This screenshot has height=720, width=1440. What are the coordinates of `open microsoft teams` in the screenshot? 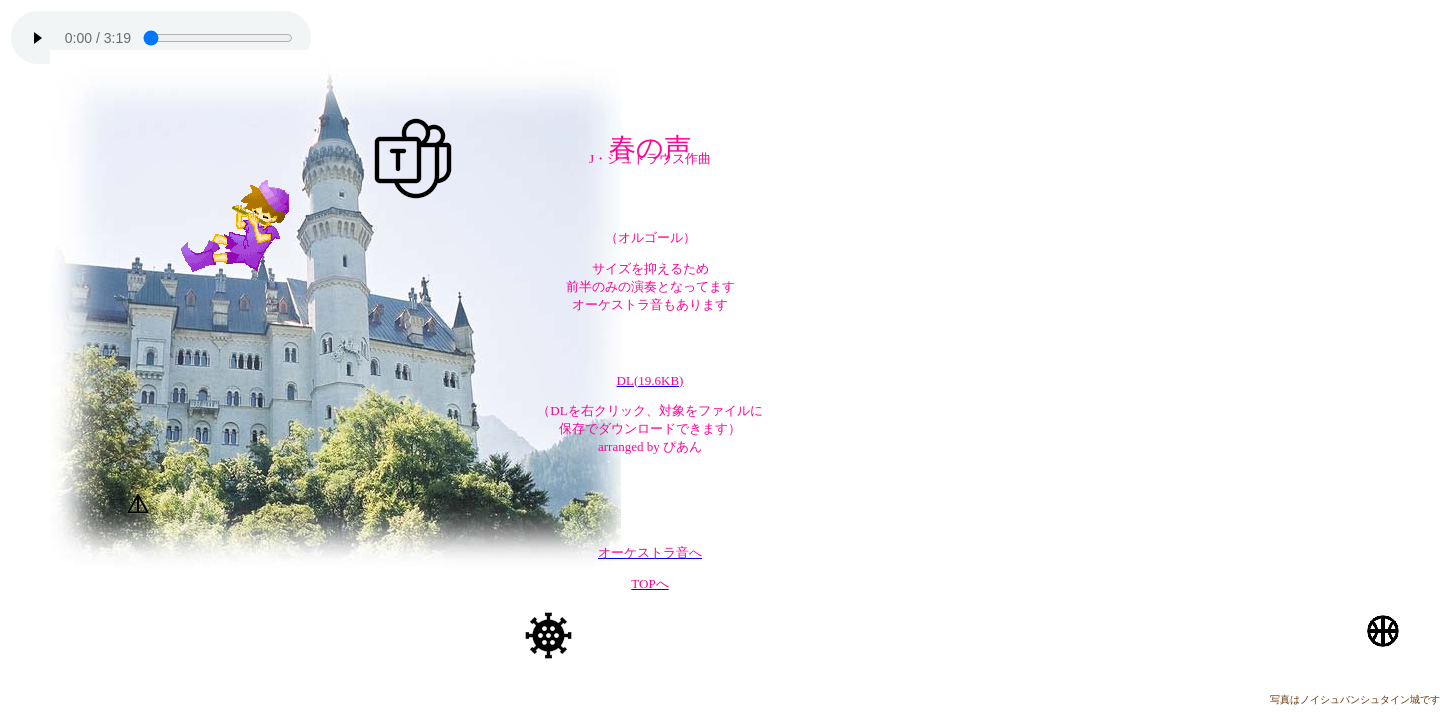 It's located at (413, 160).